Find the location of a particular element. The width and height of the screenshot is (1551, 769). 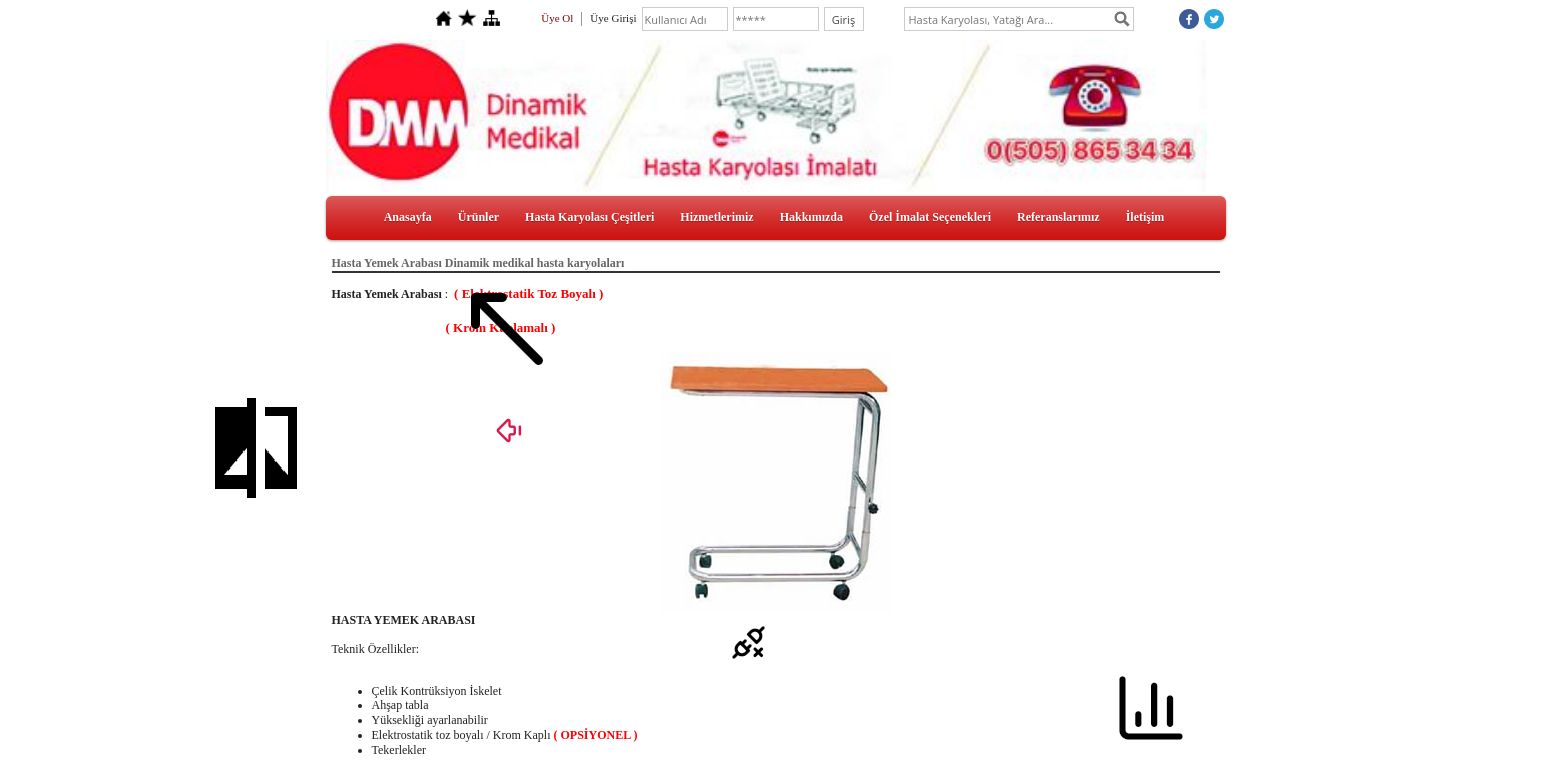

move item to upper left corner is located at coordinates (507, 329).